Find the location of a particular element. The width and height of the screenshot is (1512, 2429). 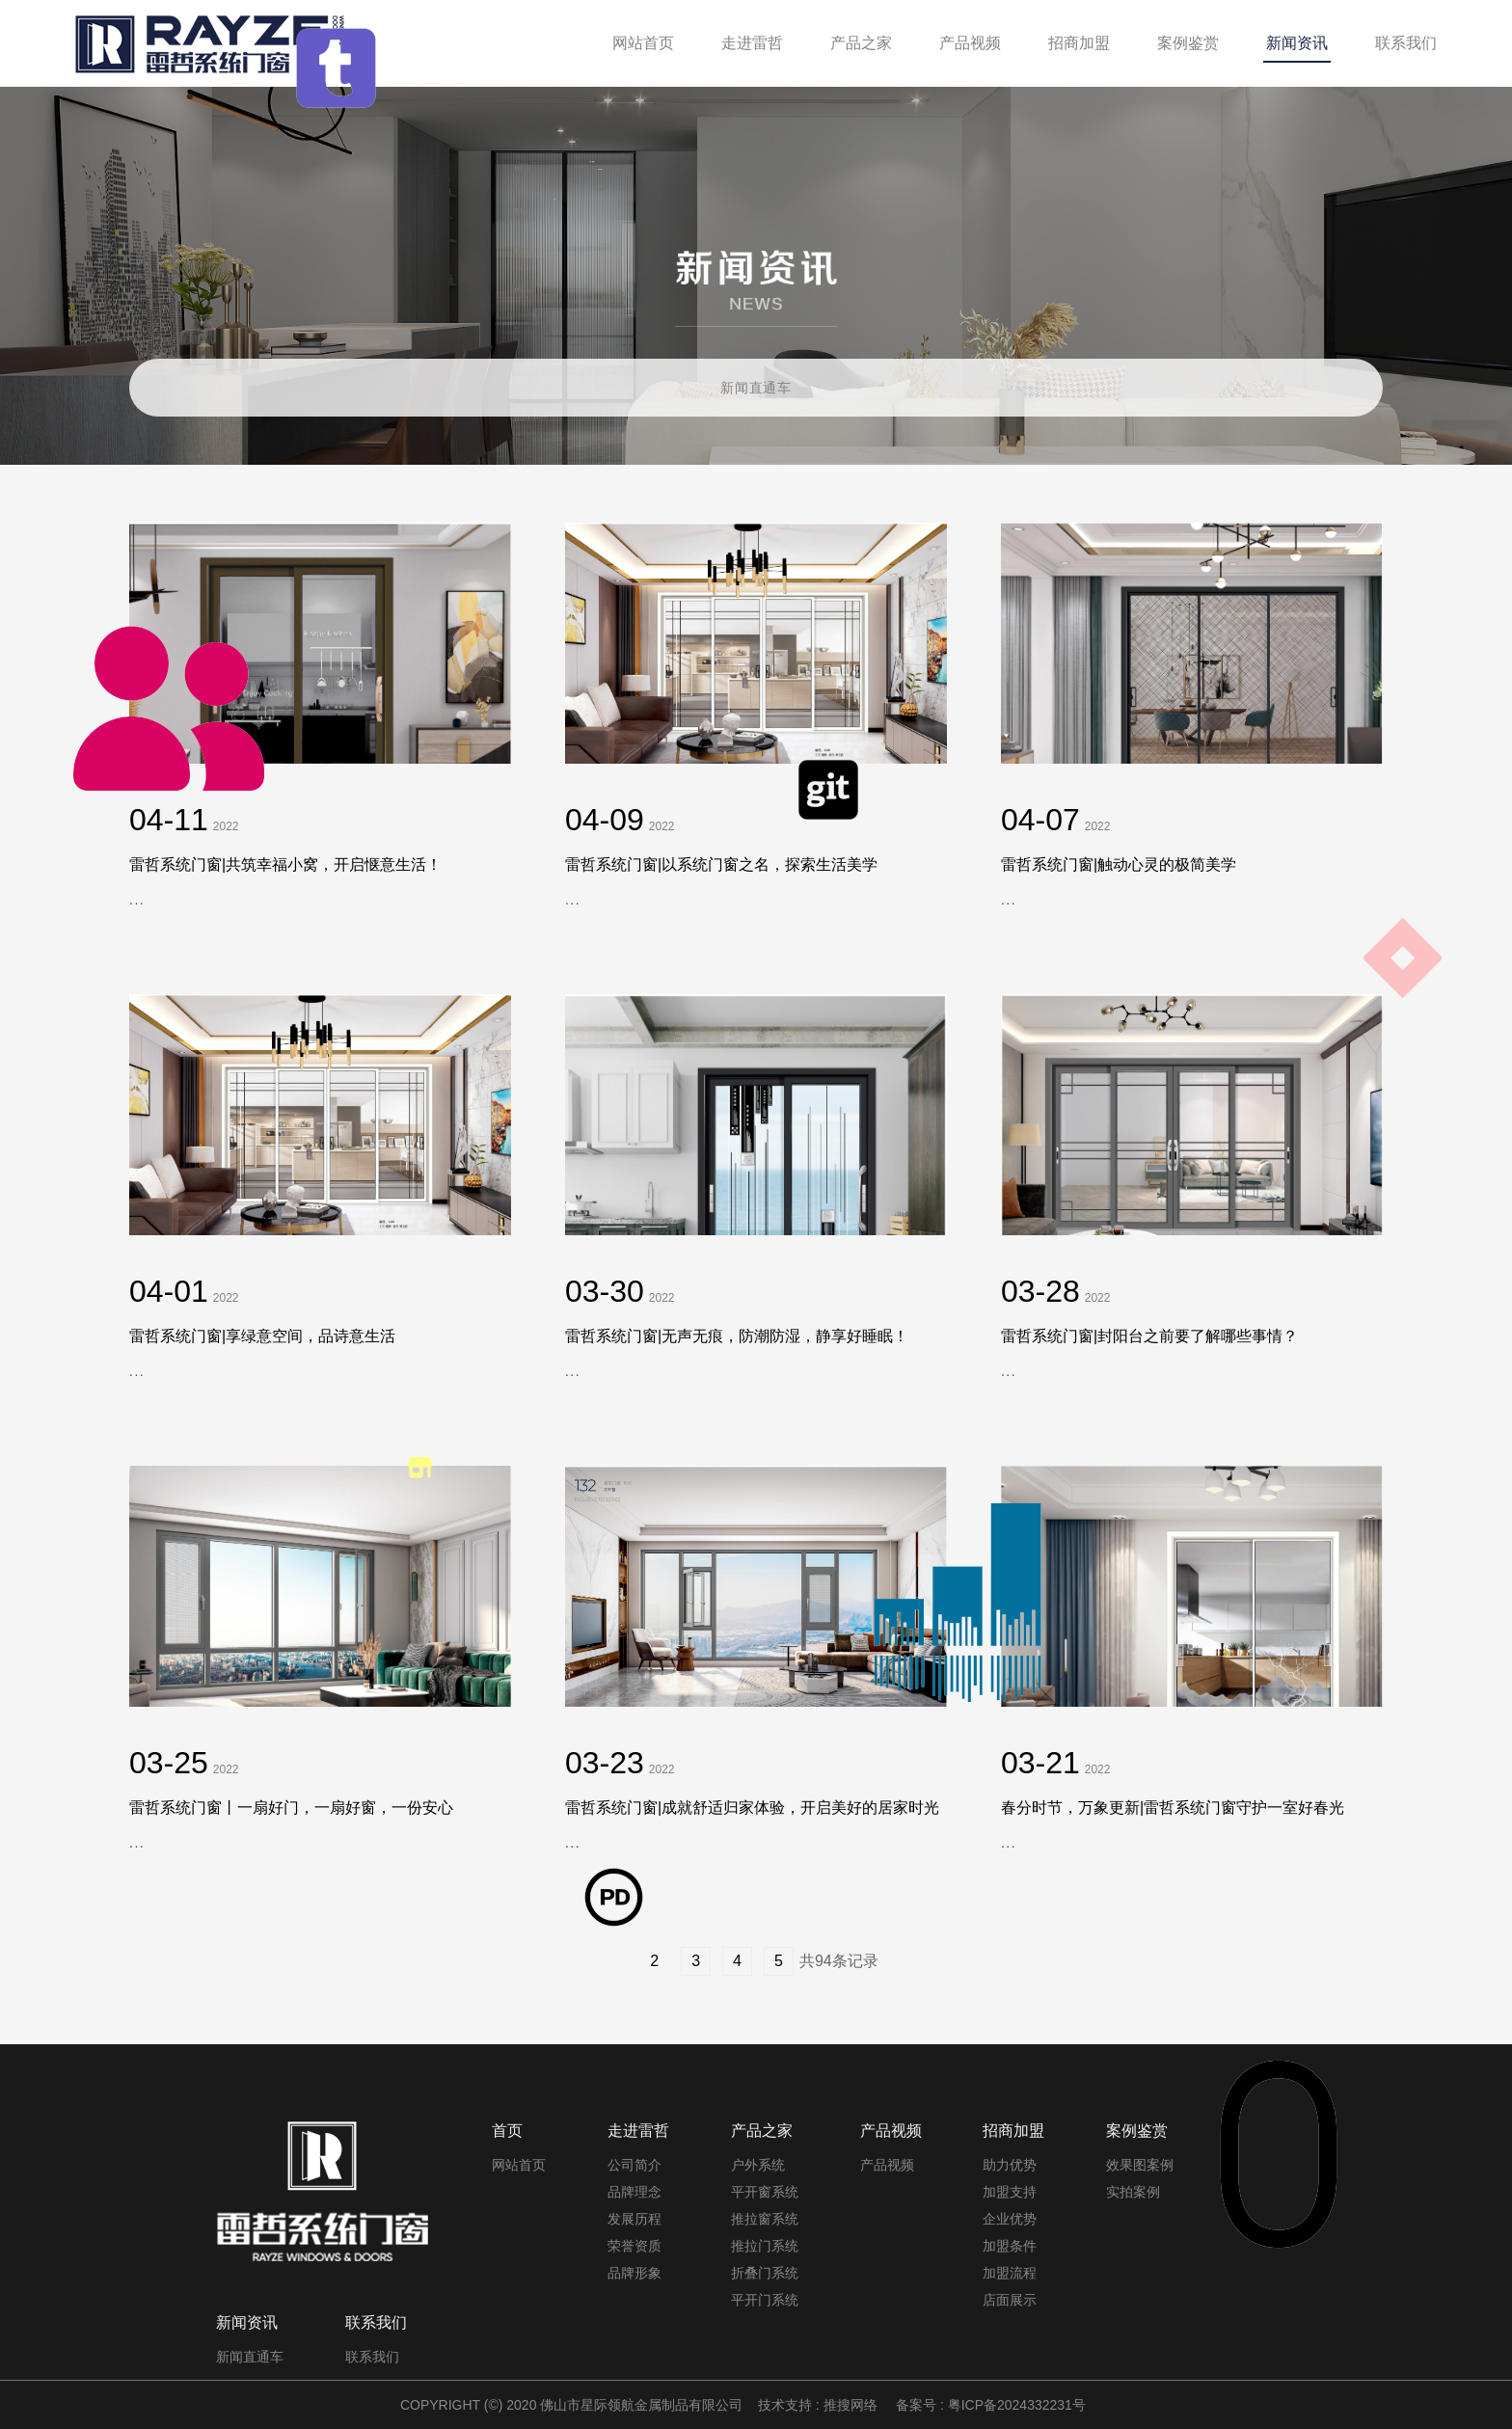

open tumblr app is located at coordinates (336, 67).